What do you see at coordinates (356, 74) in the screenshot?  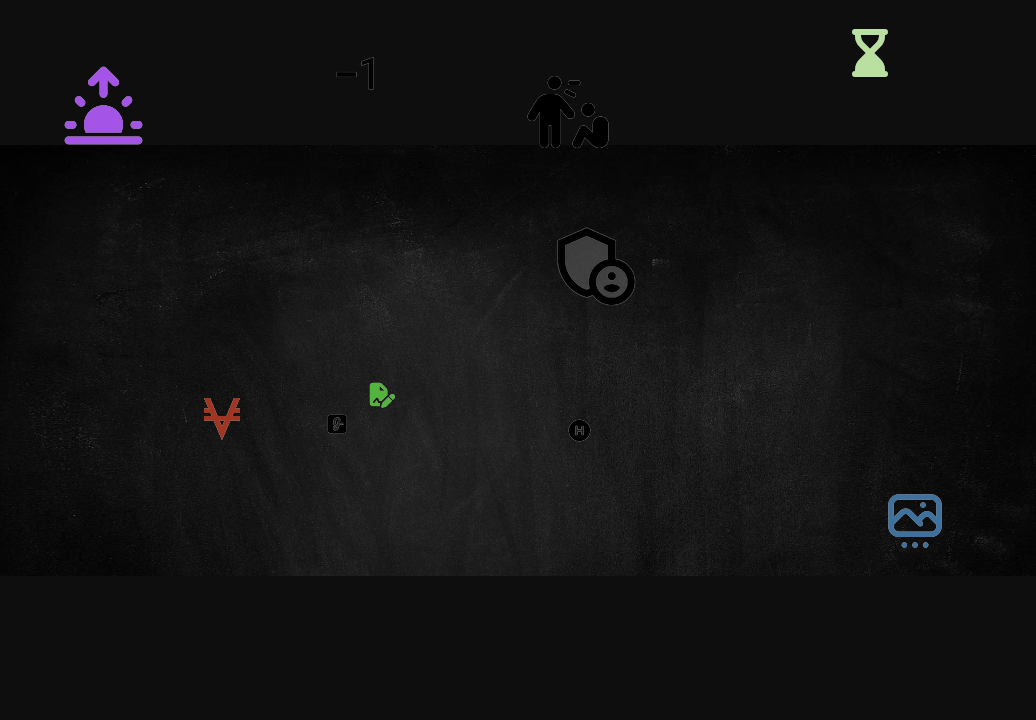 I see `decrease exposure by one stop` at bounding box center [356, 74].